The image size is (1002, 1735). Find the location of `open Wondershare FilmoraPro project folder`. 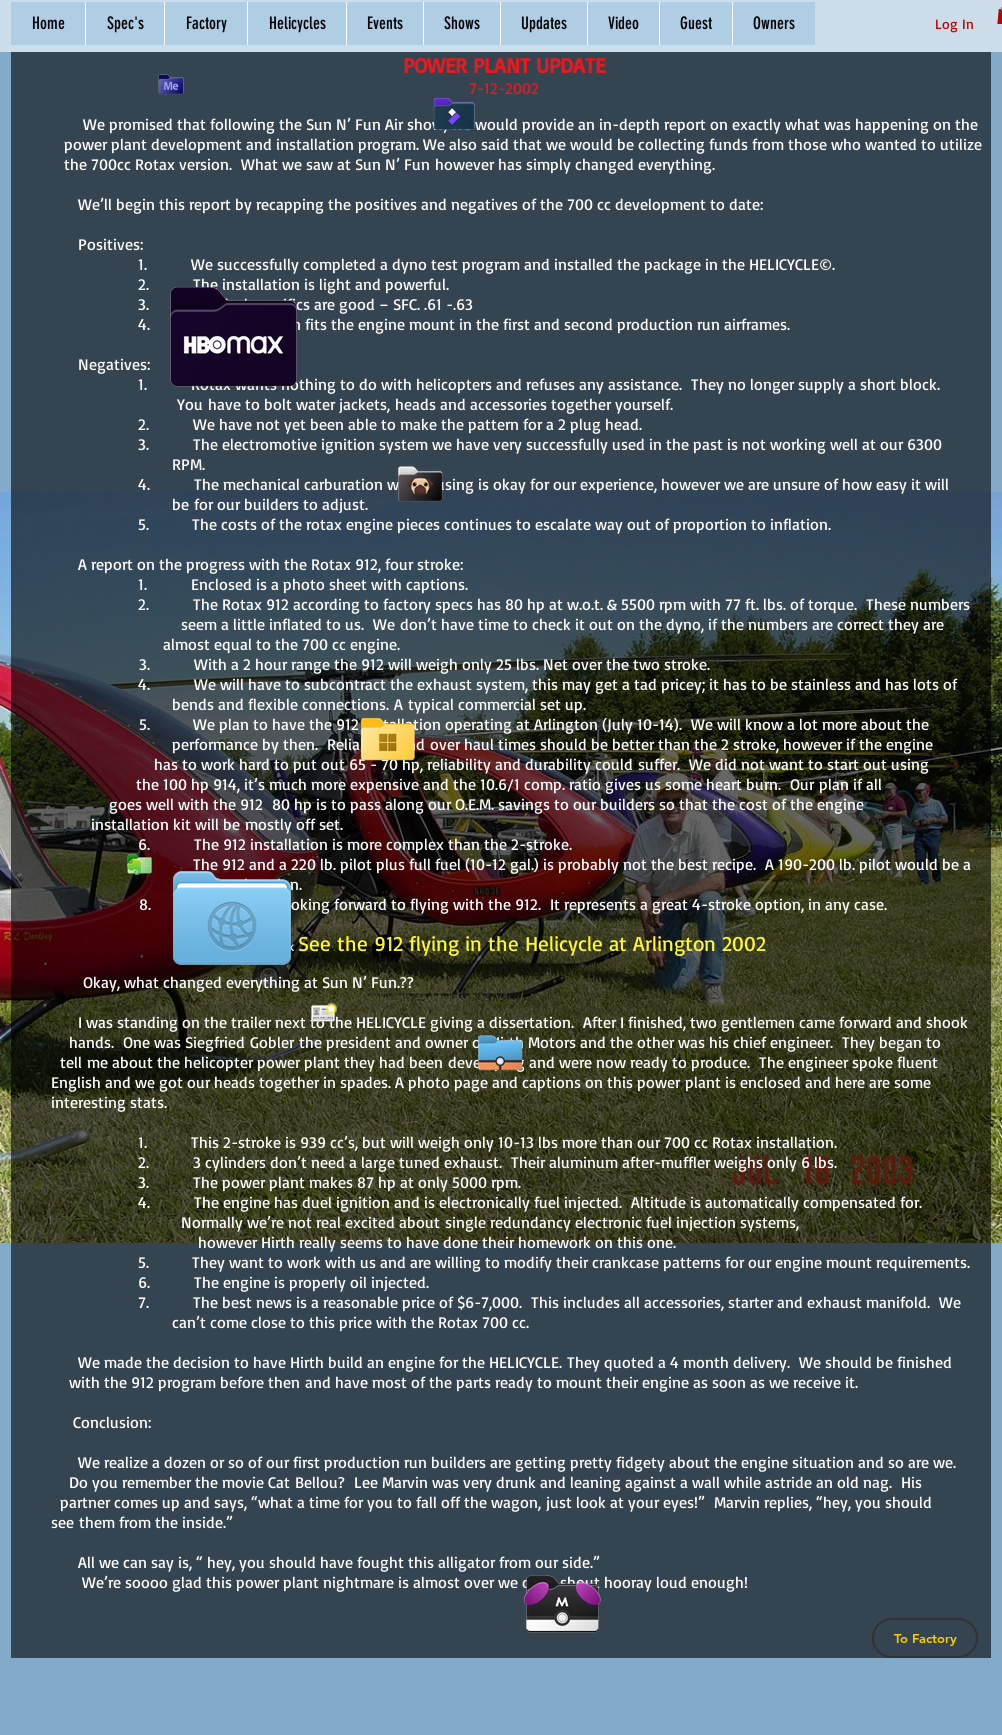

open Wondershare FilmoraPro project folder is located at coordinates (454, 115).